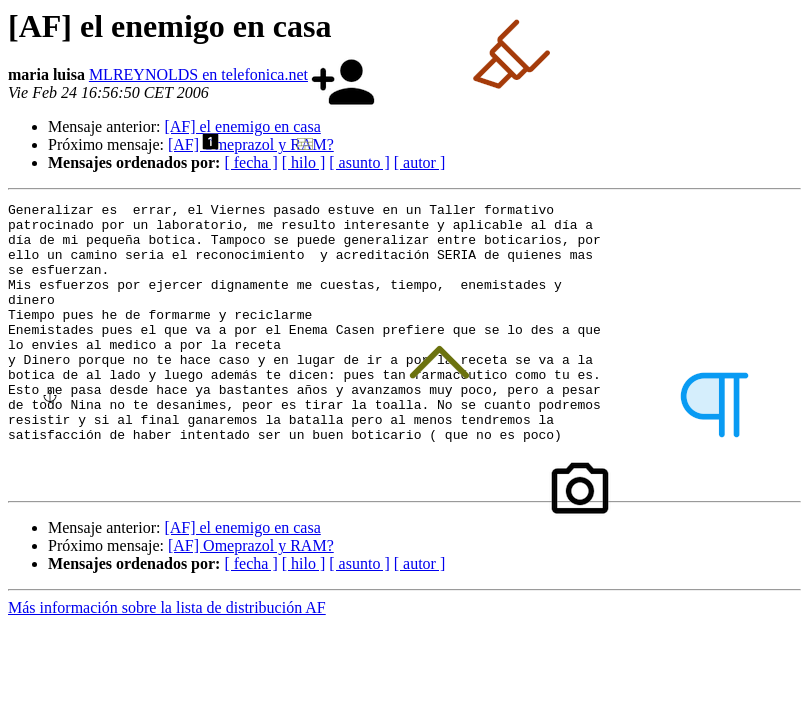  What do you see at coordinates (210, 141) in the screenshot?
I see `indicates the first step in a sequence or process` at bounding box center [210, 141].